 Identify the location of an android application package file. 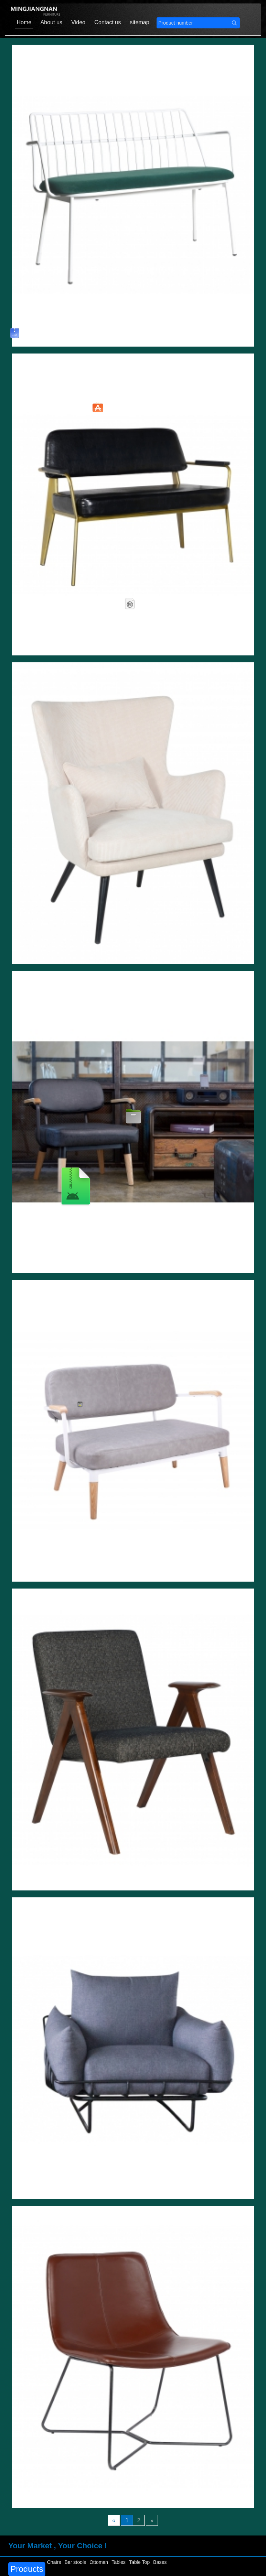
(76, 1187).